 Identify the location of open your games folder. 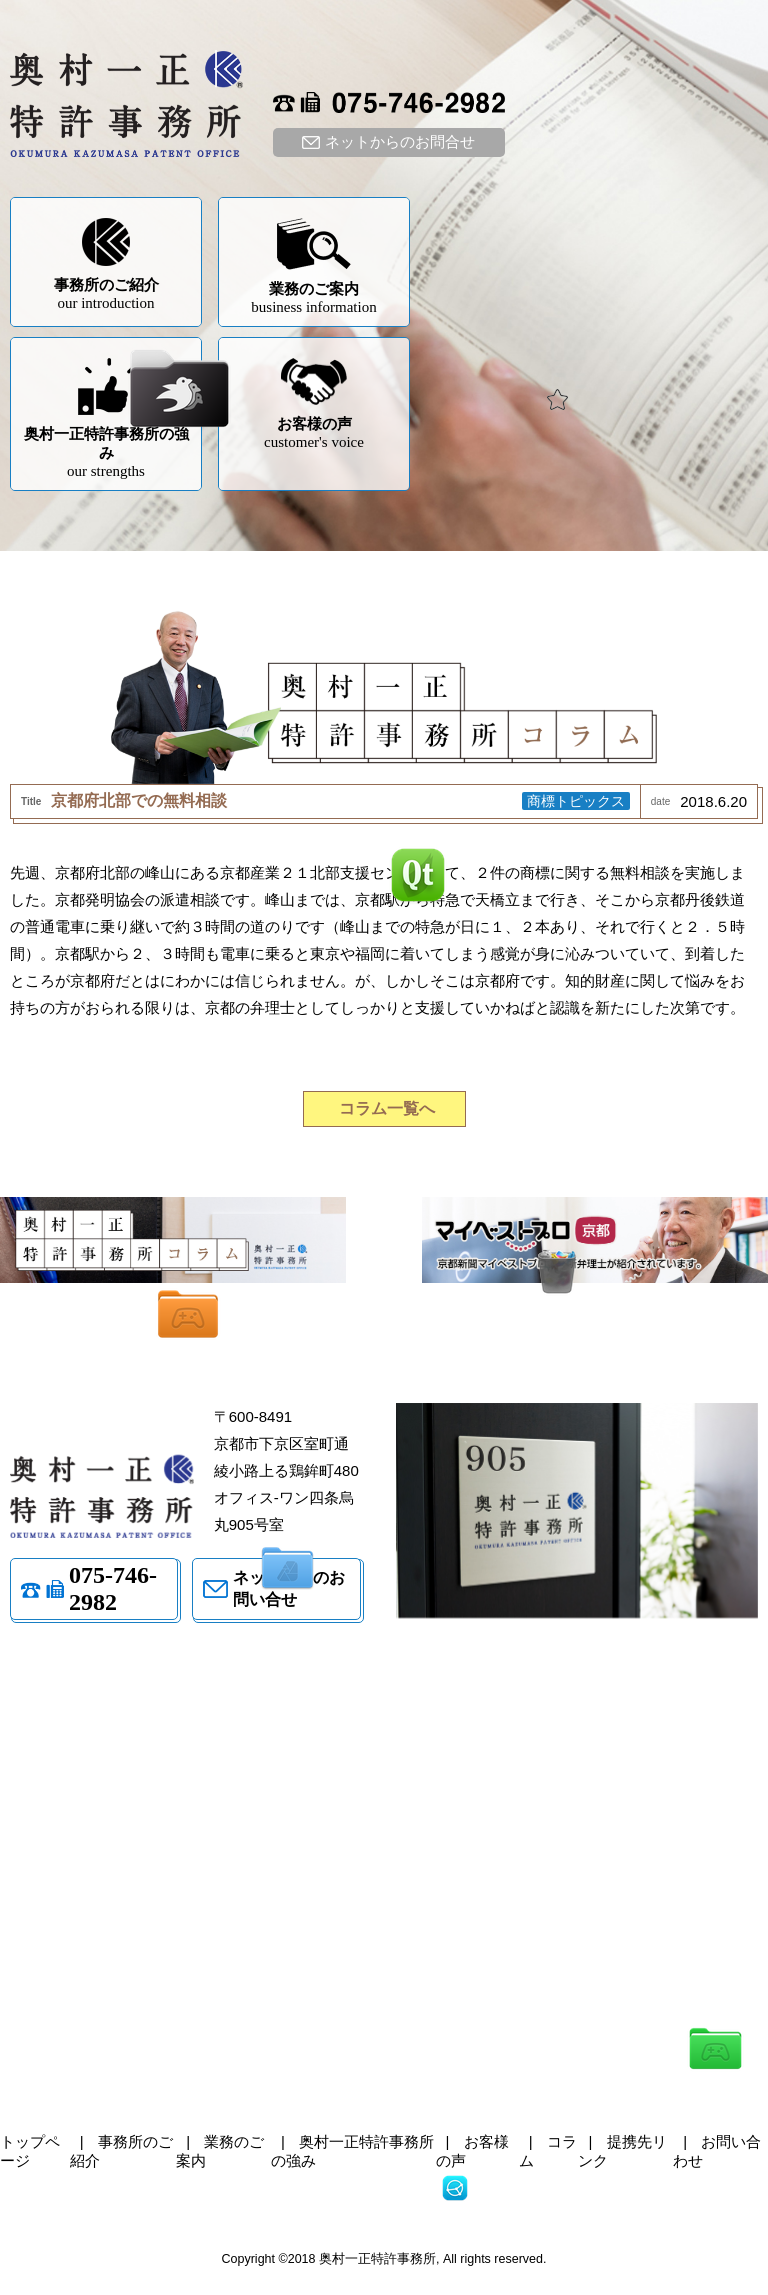
(188, 1314).